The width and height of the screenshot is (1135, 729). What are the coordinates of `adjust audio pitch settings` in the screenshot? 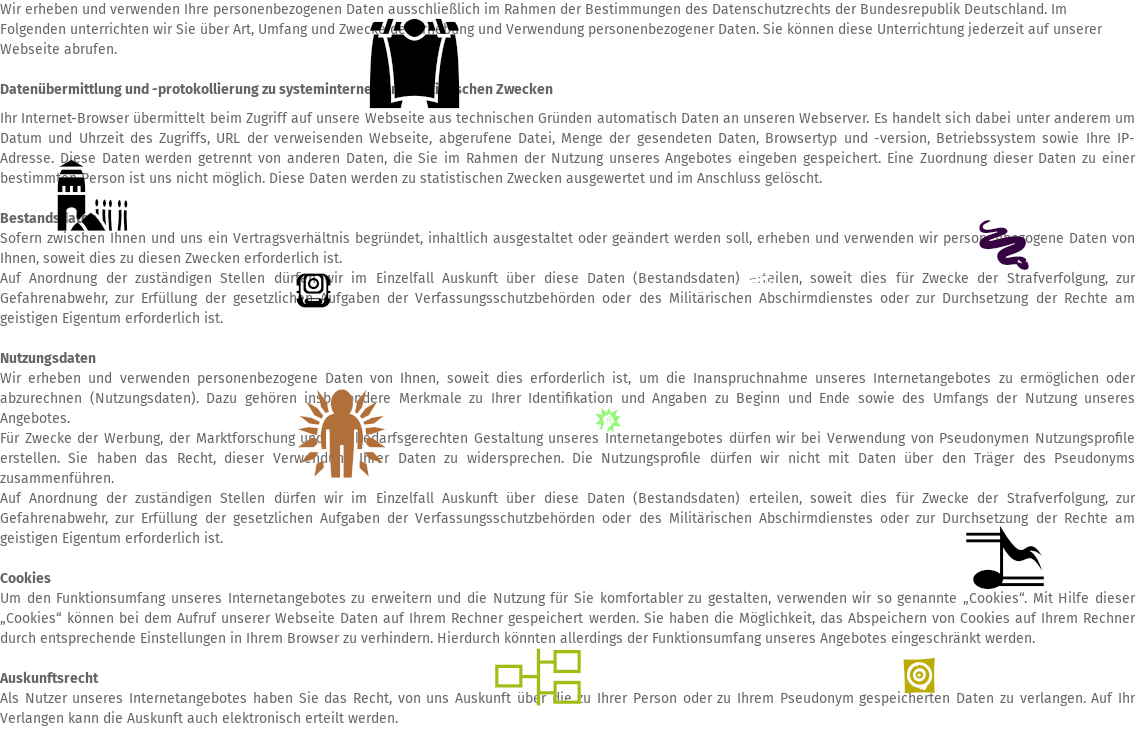 It's located at (1004, 559).